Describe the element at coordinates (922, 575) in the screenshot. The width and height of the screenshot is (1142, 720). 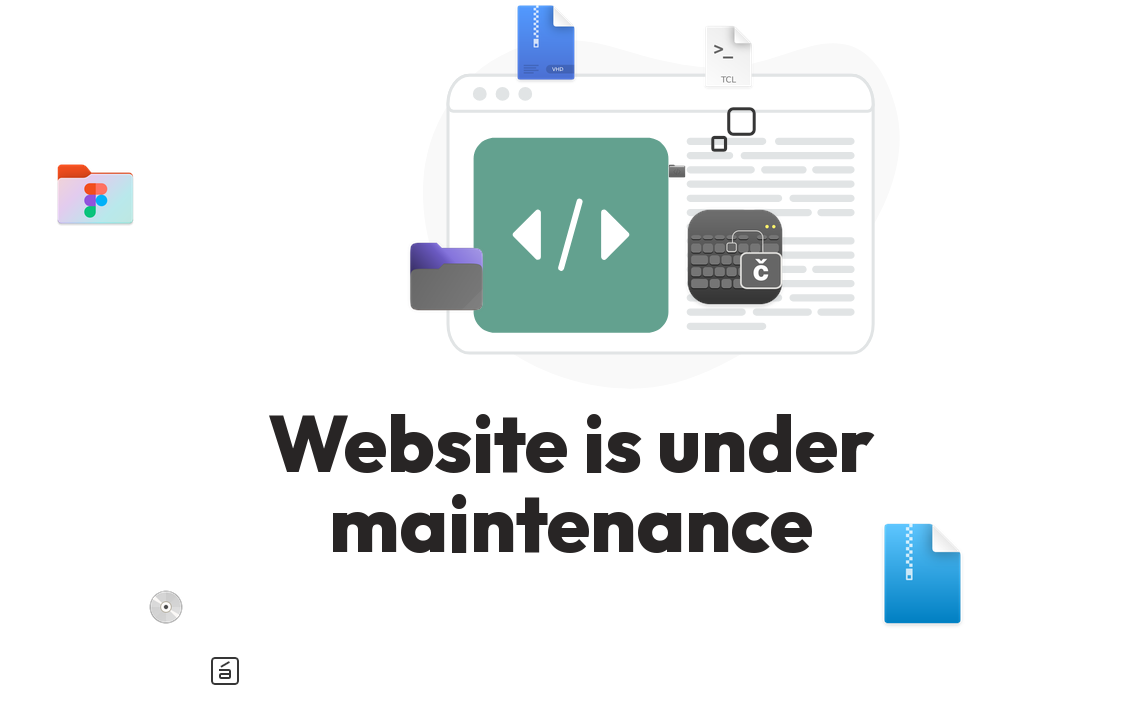
I see `an archive file in .ar format` at that location.